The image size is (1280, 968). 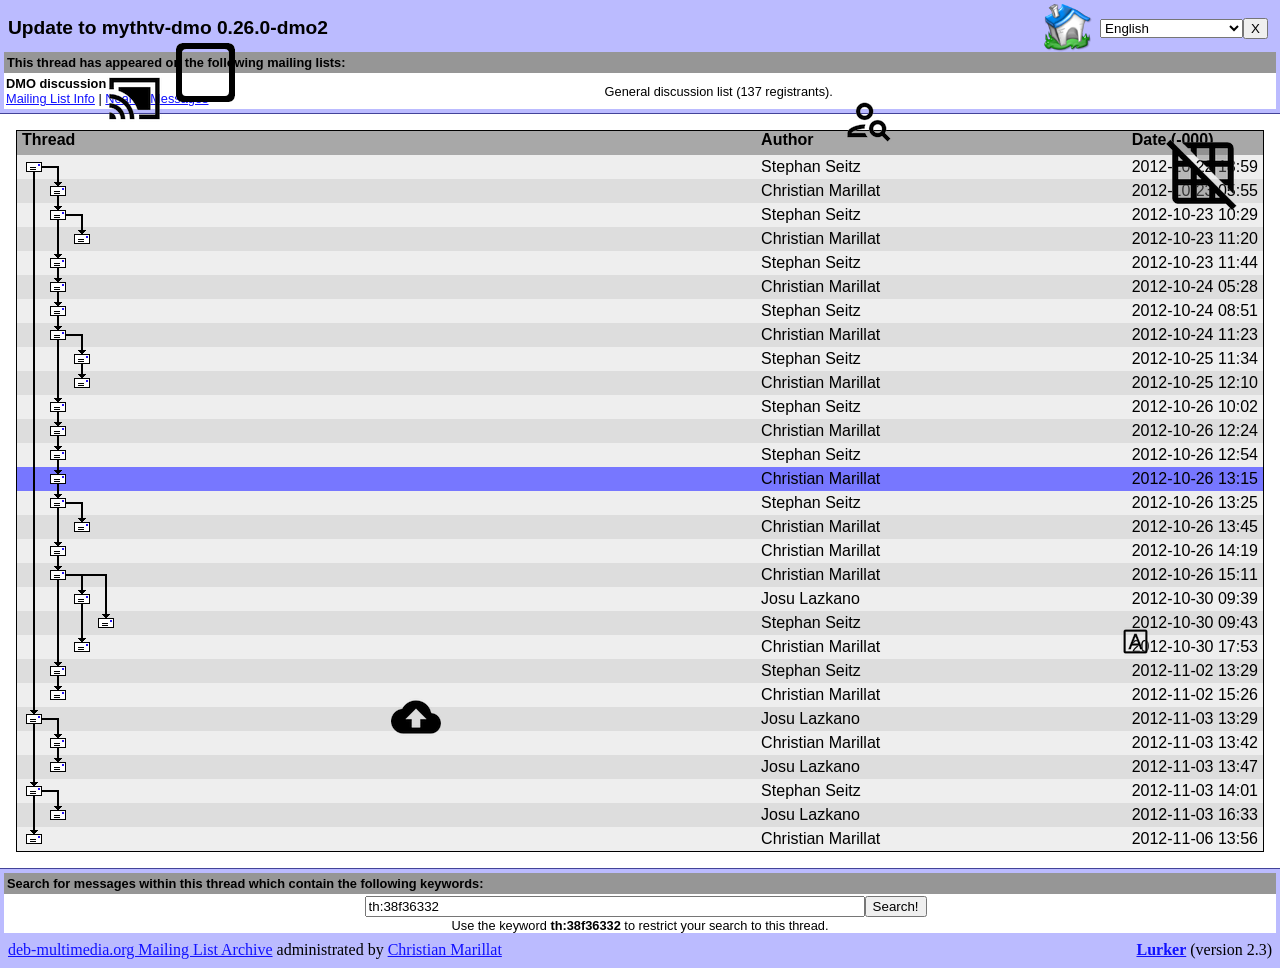 I want to click on upload files to cloud storage, so click(x=416, y=717).